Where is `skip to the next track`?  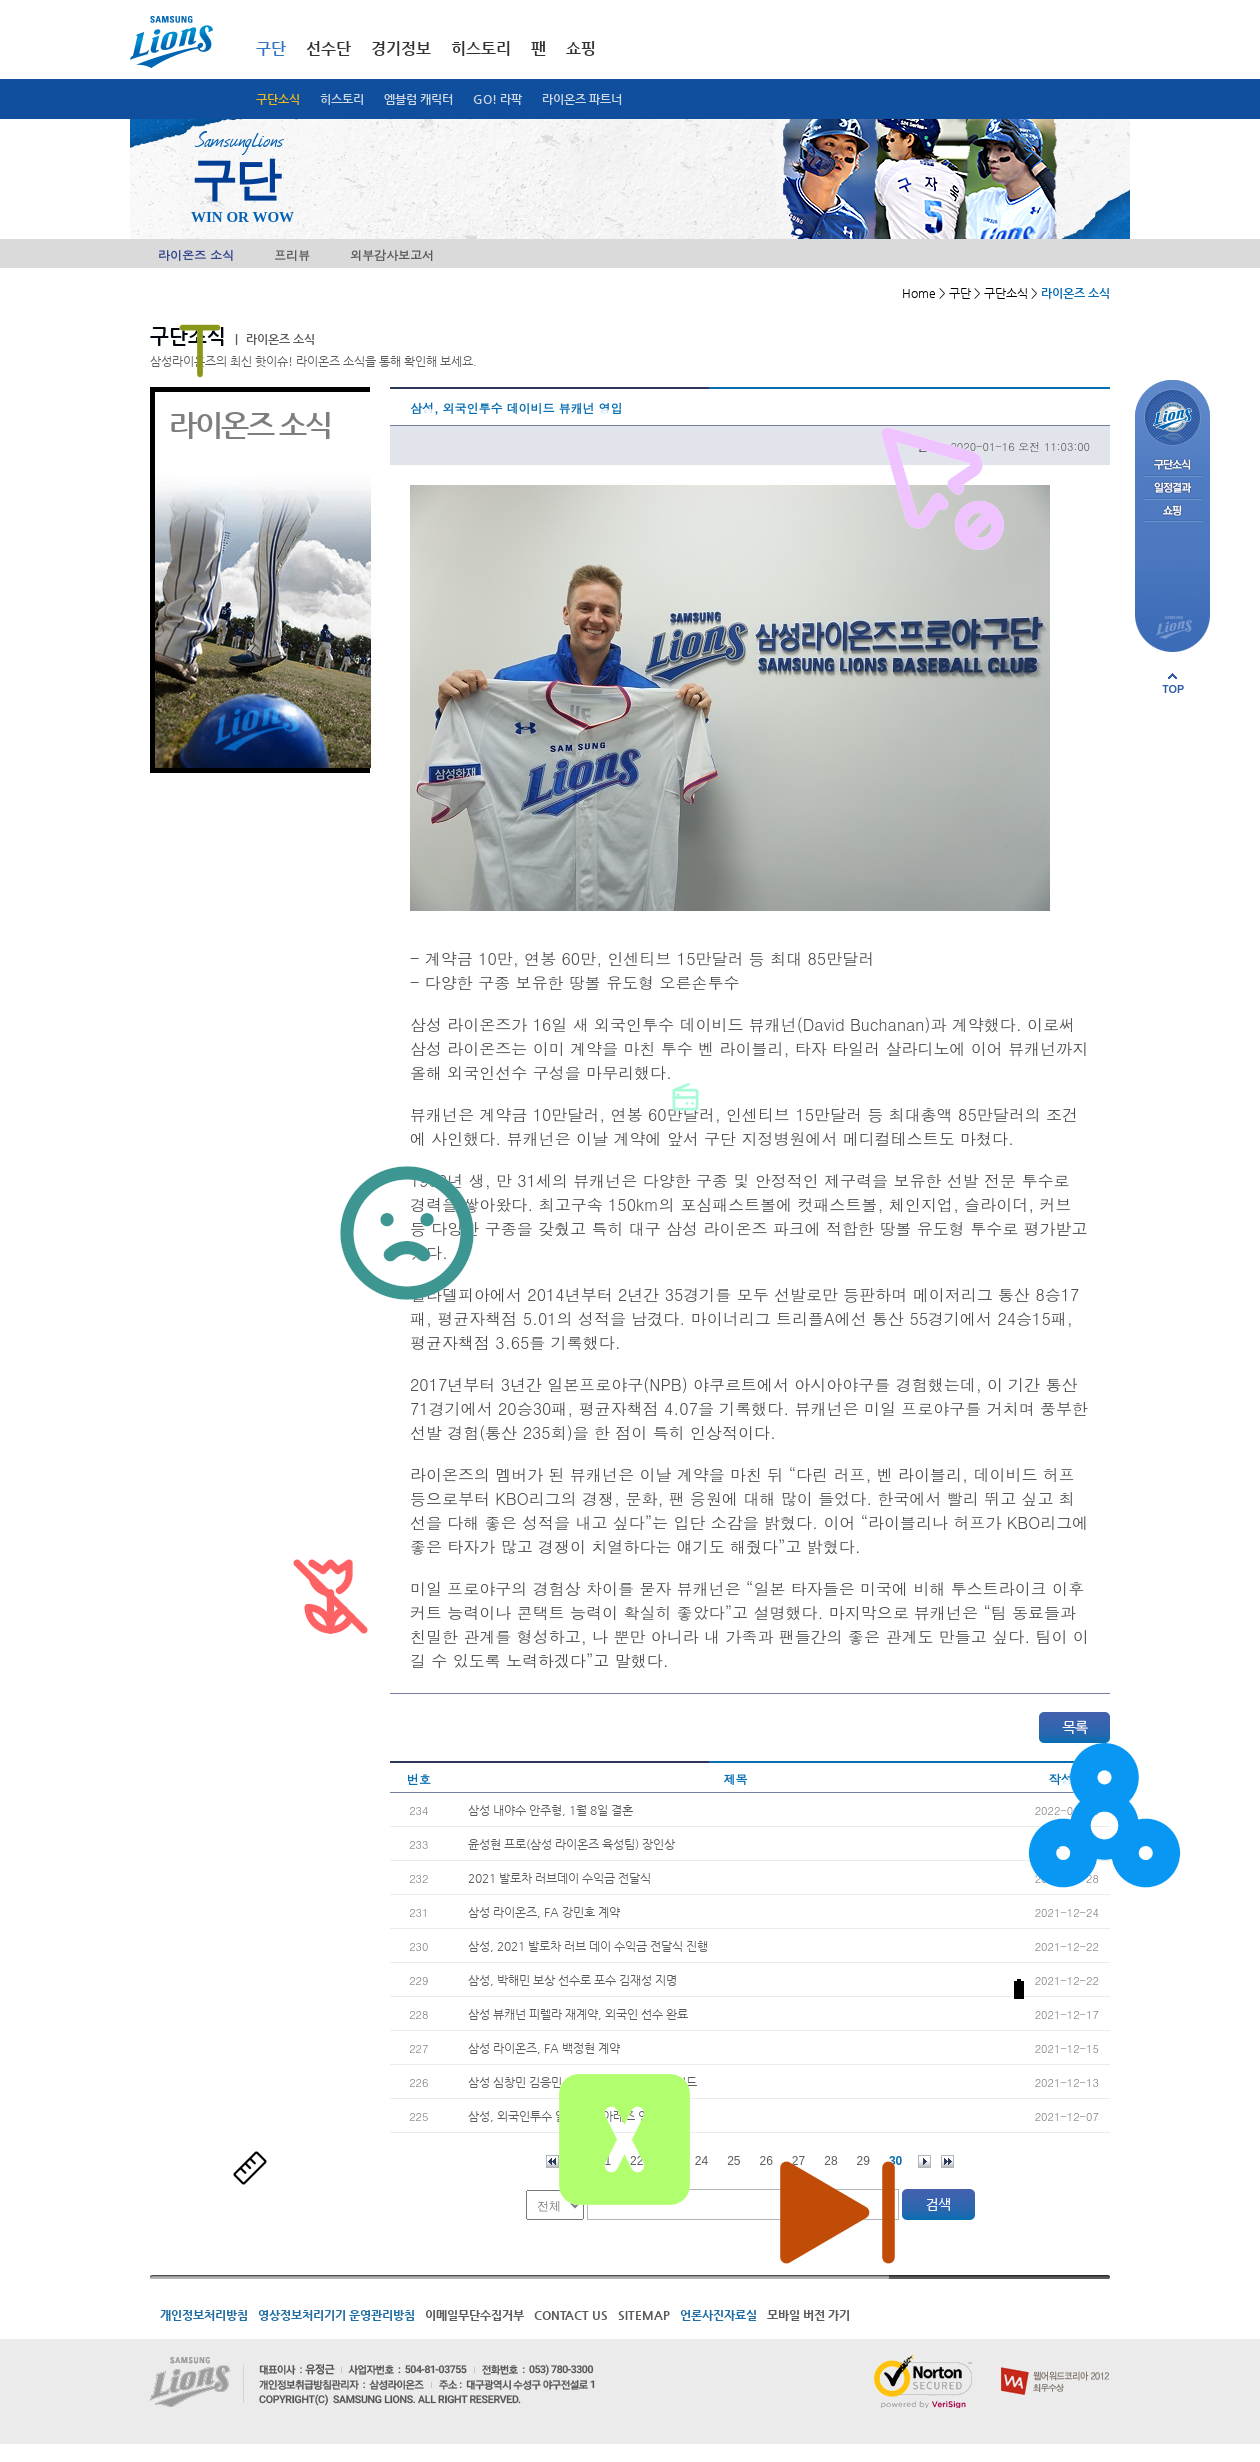 skip to the next track is located at coordinates (837, 2212).